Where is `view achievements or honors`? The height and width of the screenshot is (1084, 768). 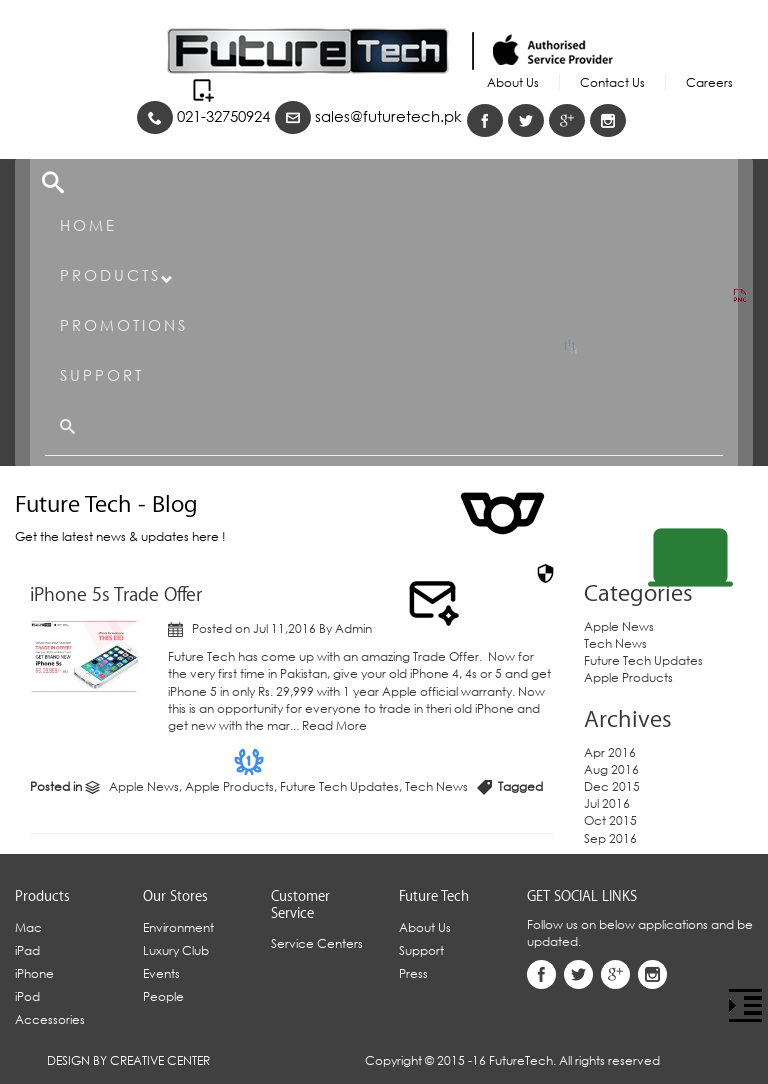 view achievements or honors is located at coordinates (502, 511).